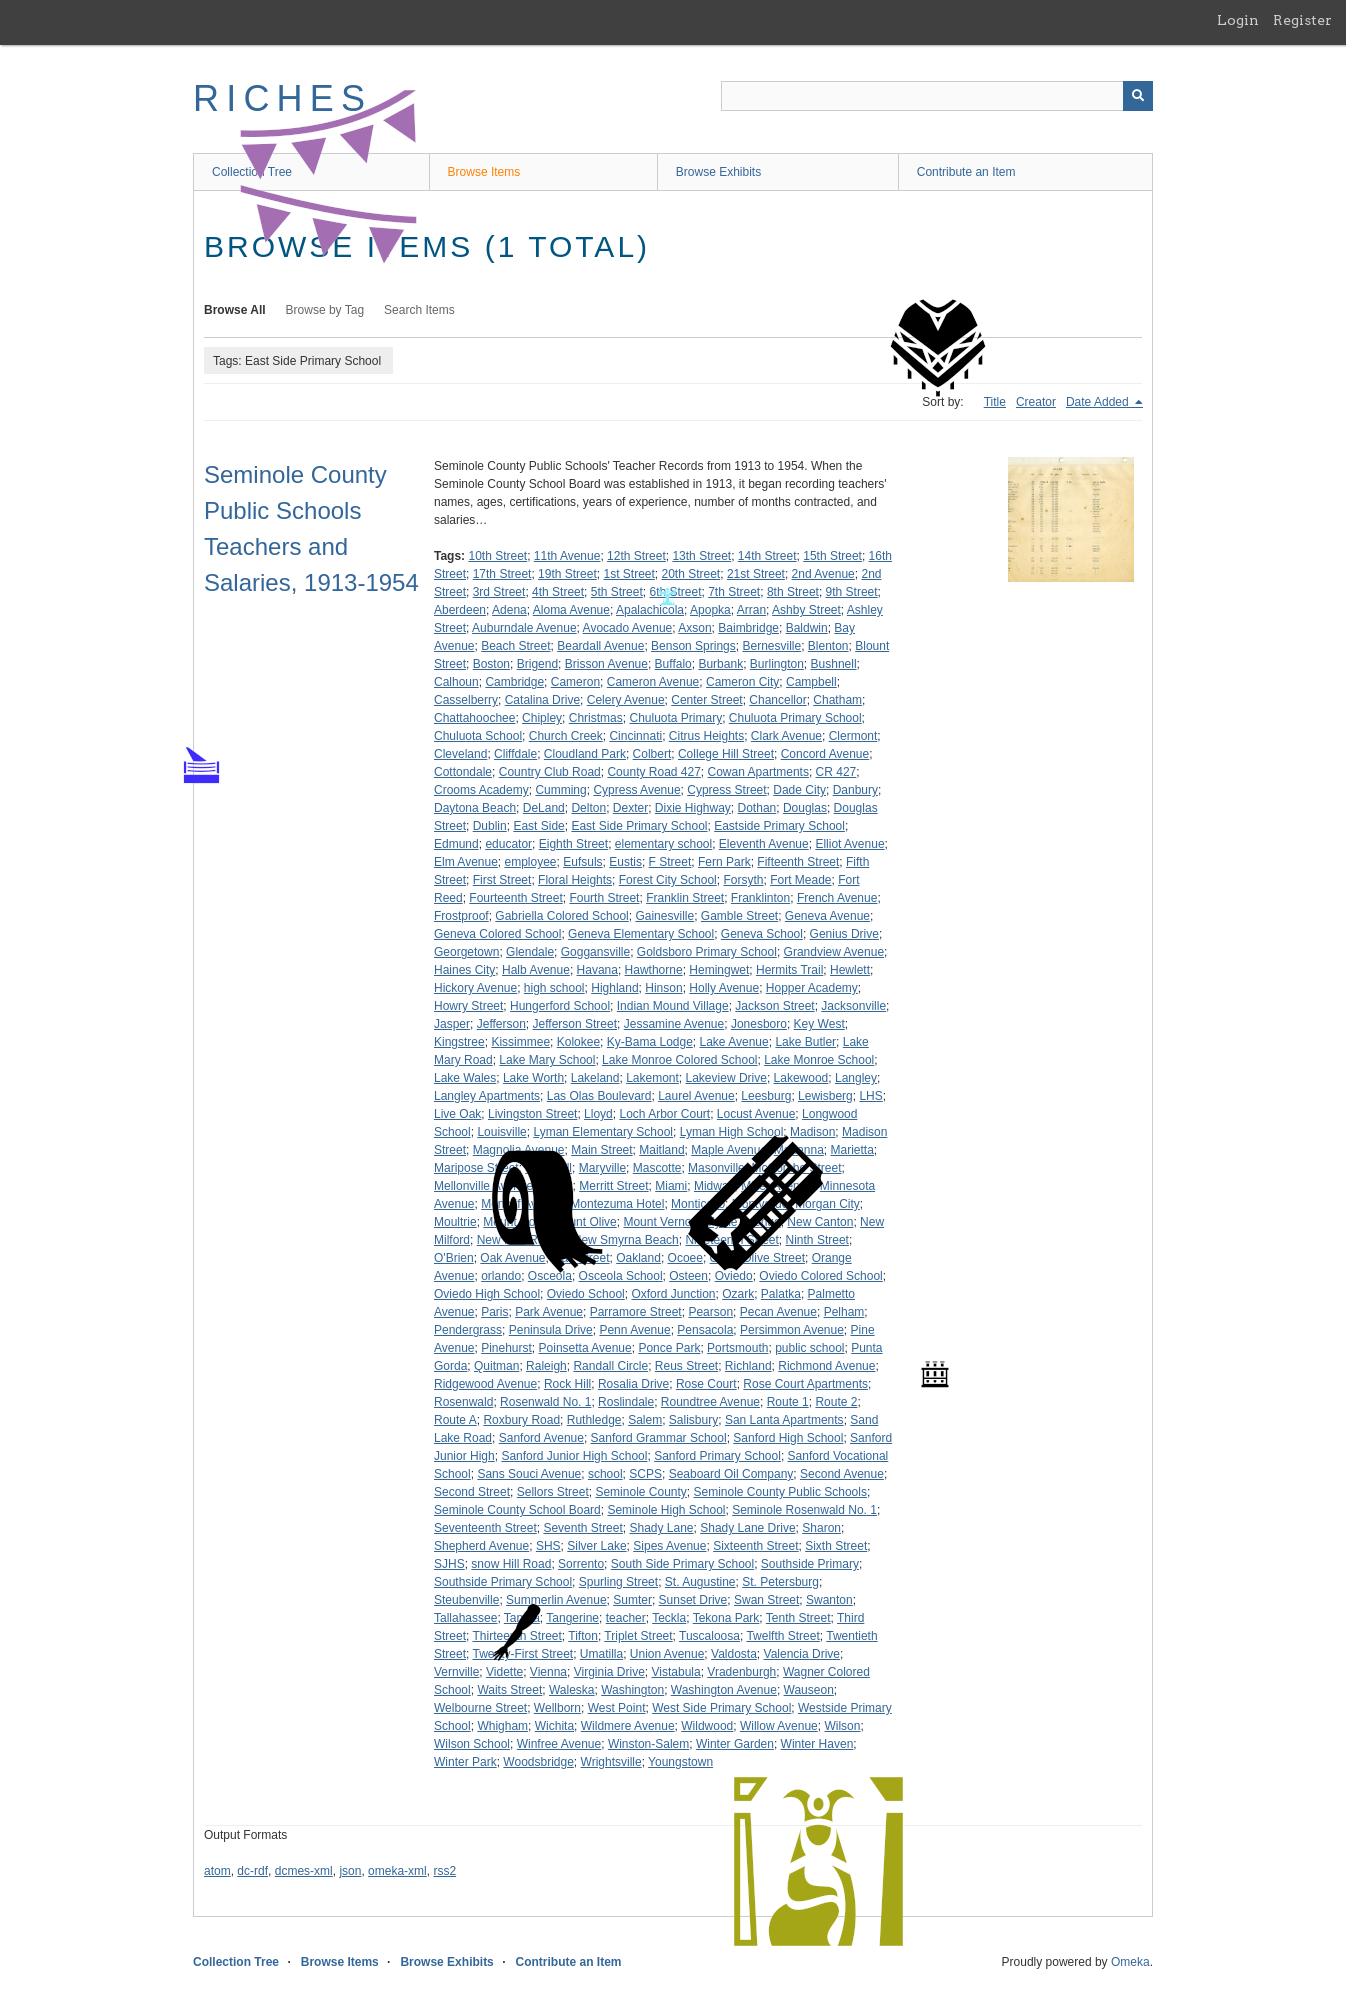  I want to click on access first aid or medical supplies, so click(543, 1211).